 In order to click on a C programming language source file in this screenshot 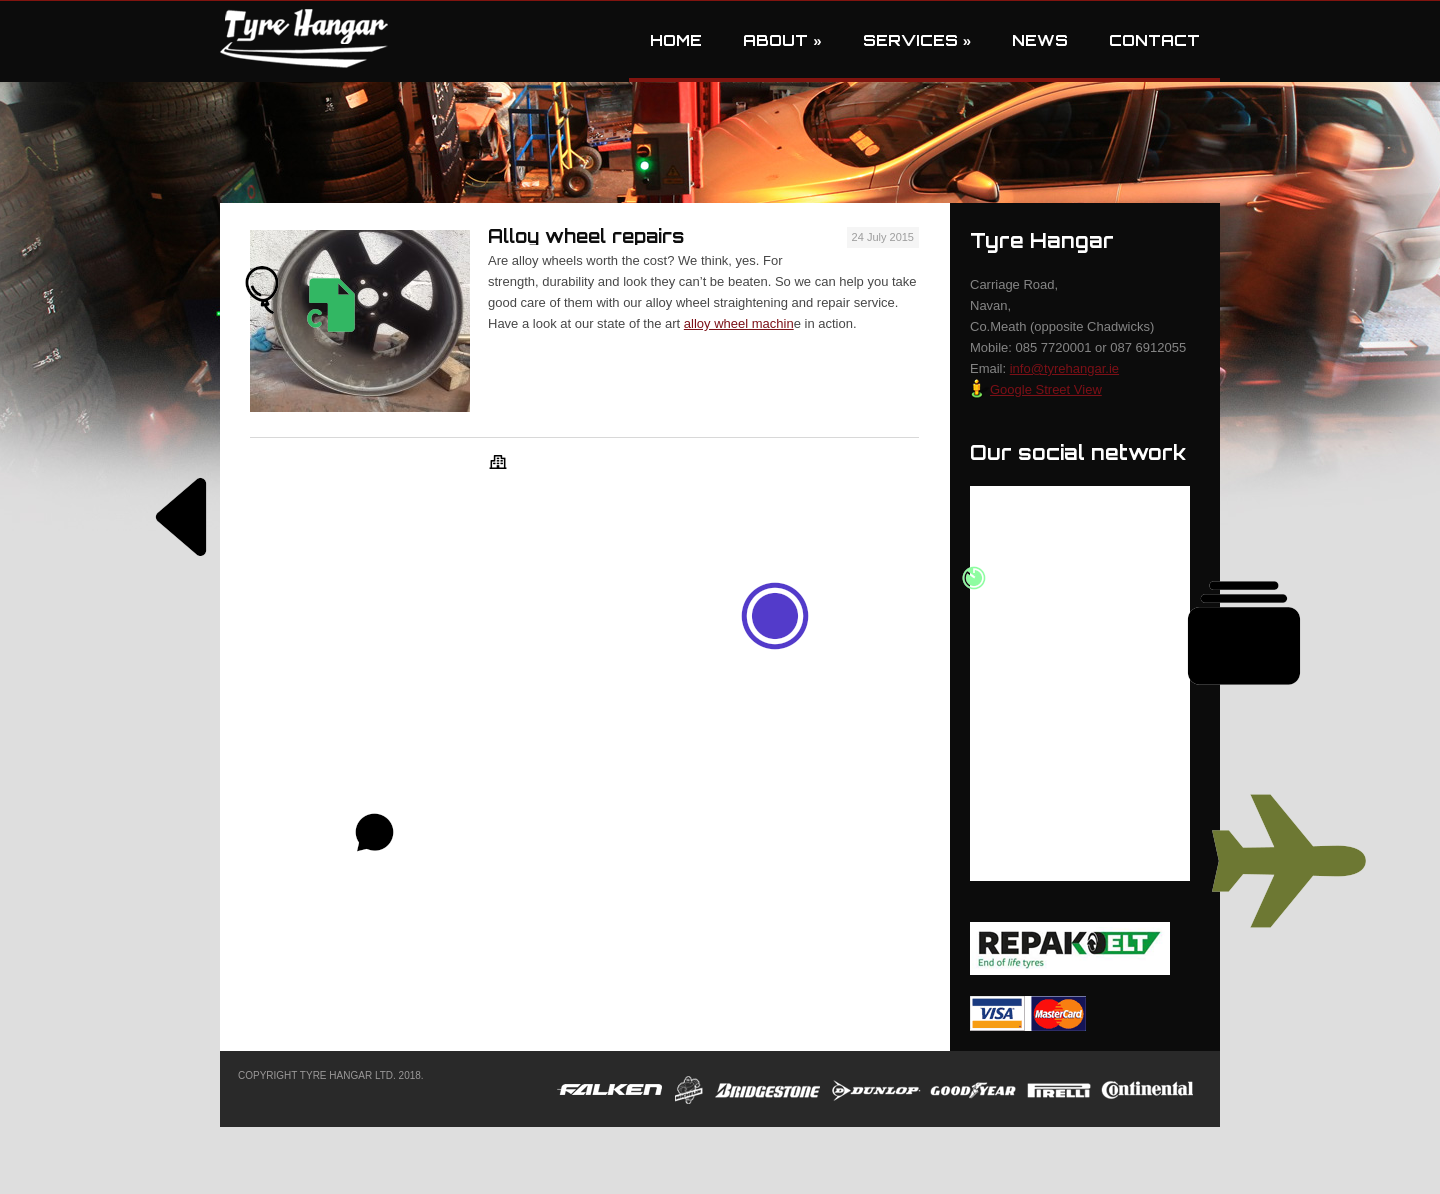, I will do `click(332, 305)`.